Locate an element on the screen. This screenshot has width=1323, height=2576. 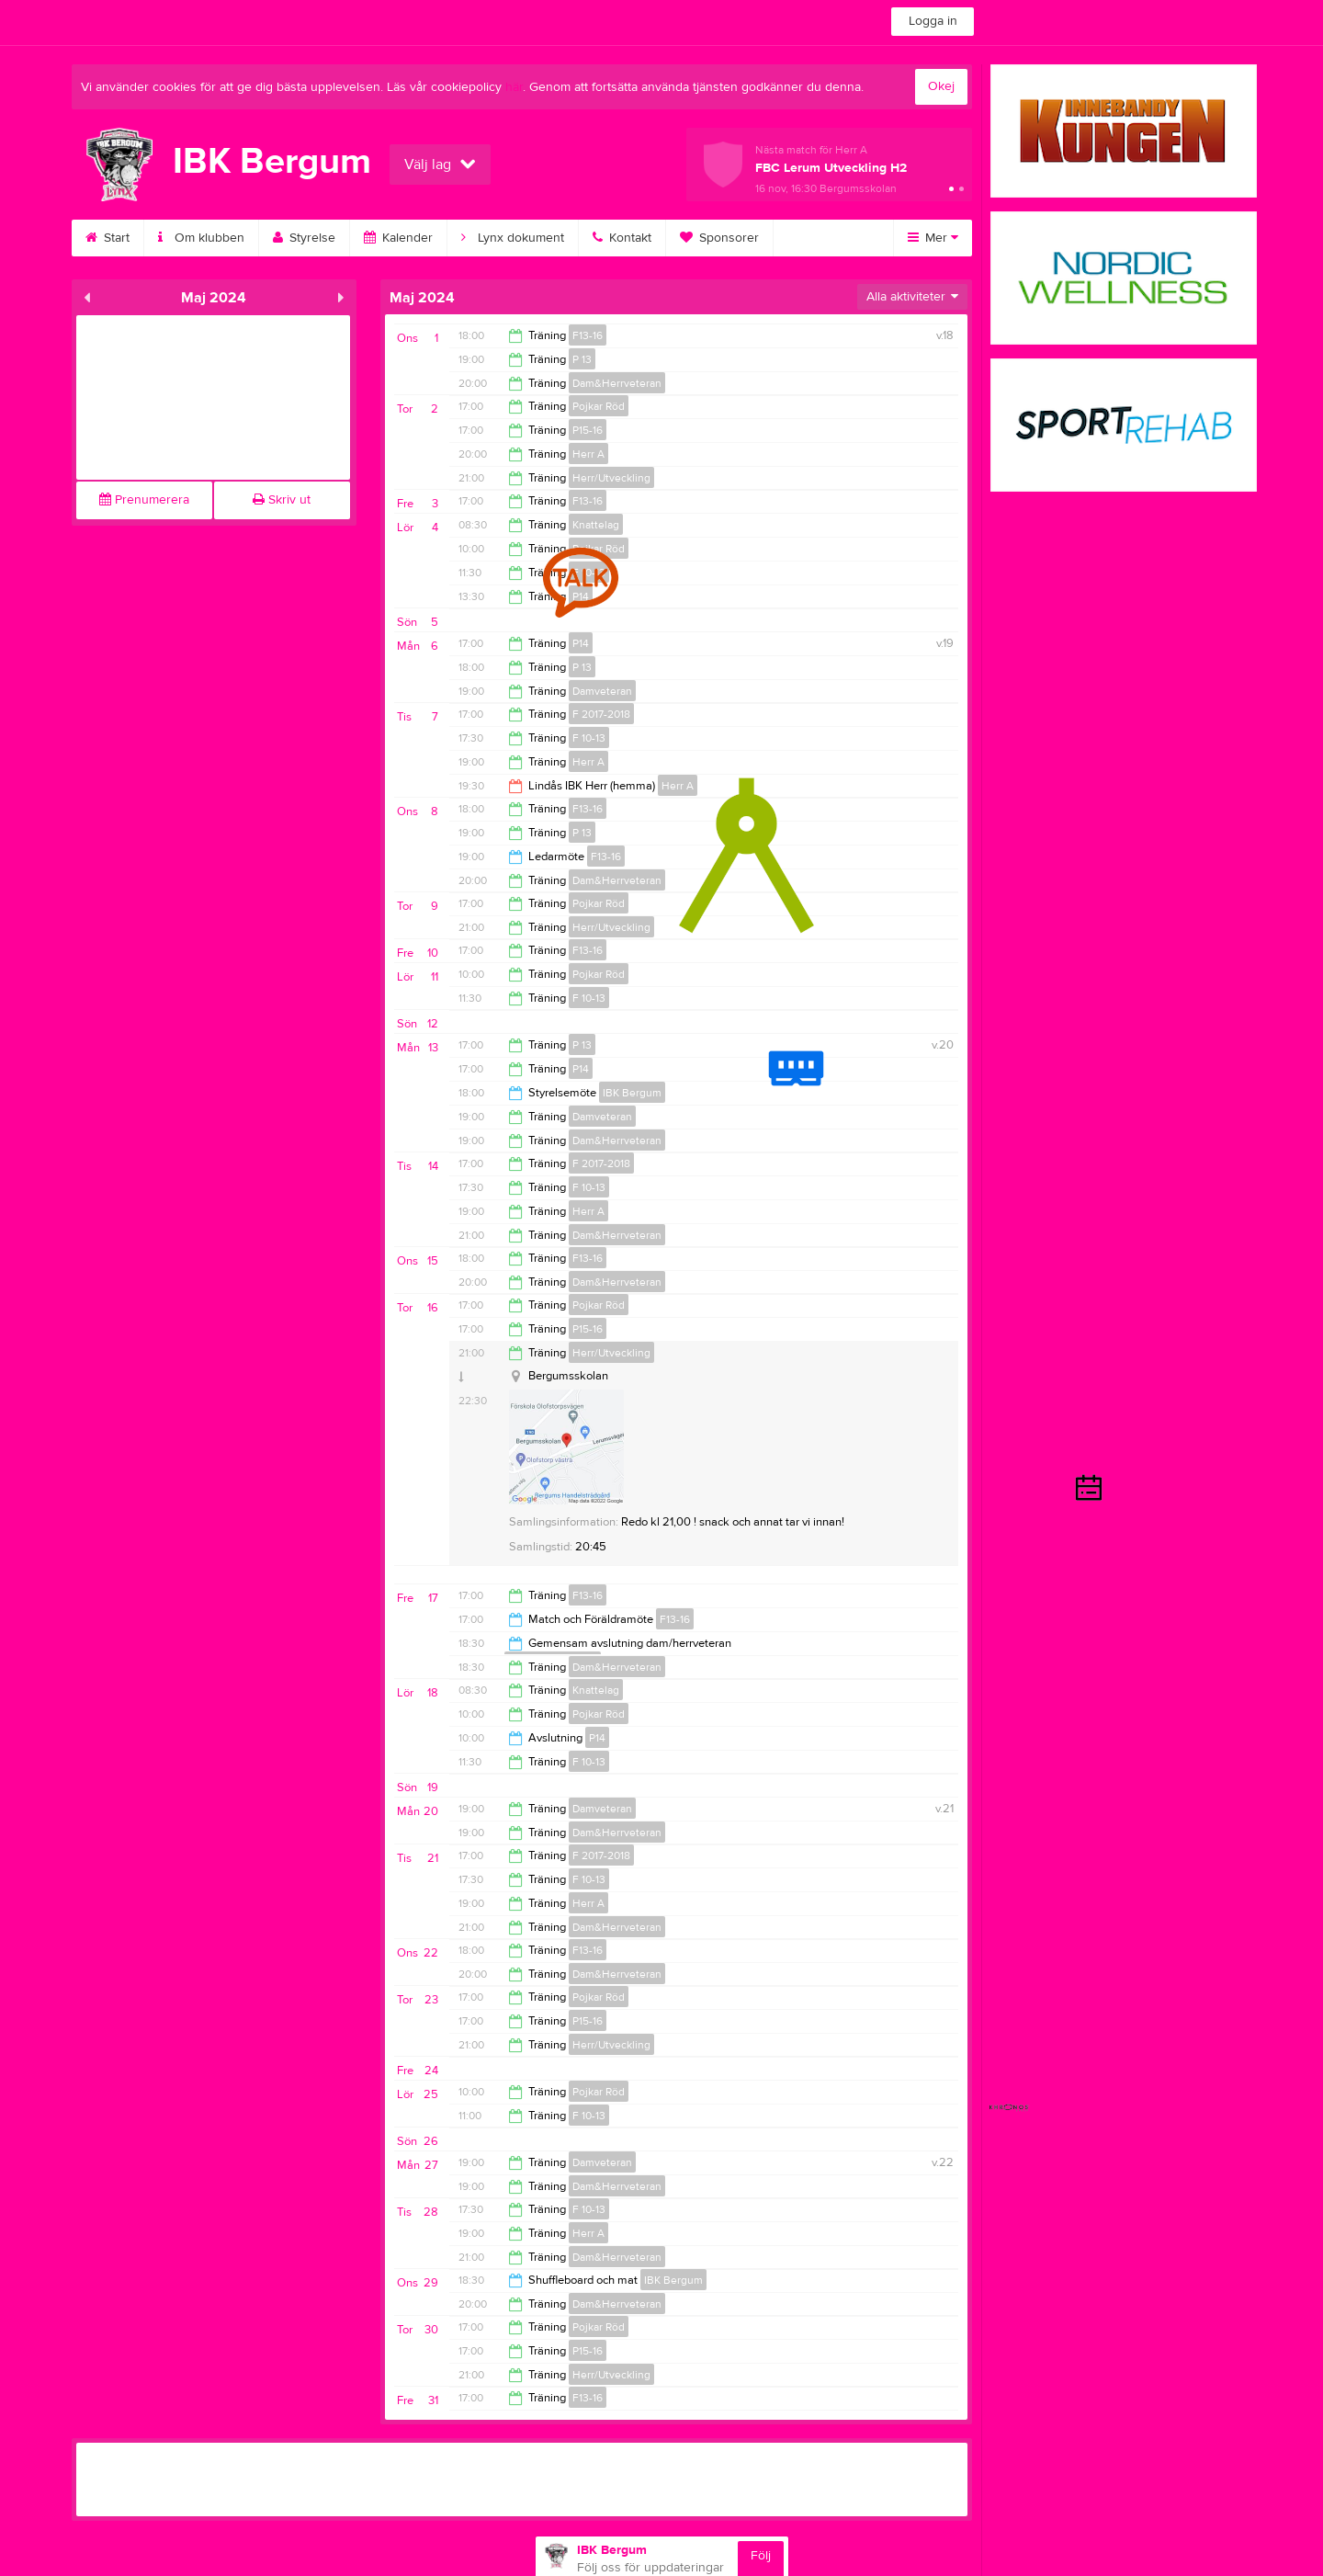
view calendar tasks and to-dos is located at coordinates (1089, 1489).